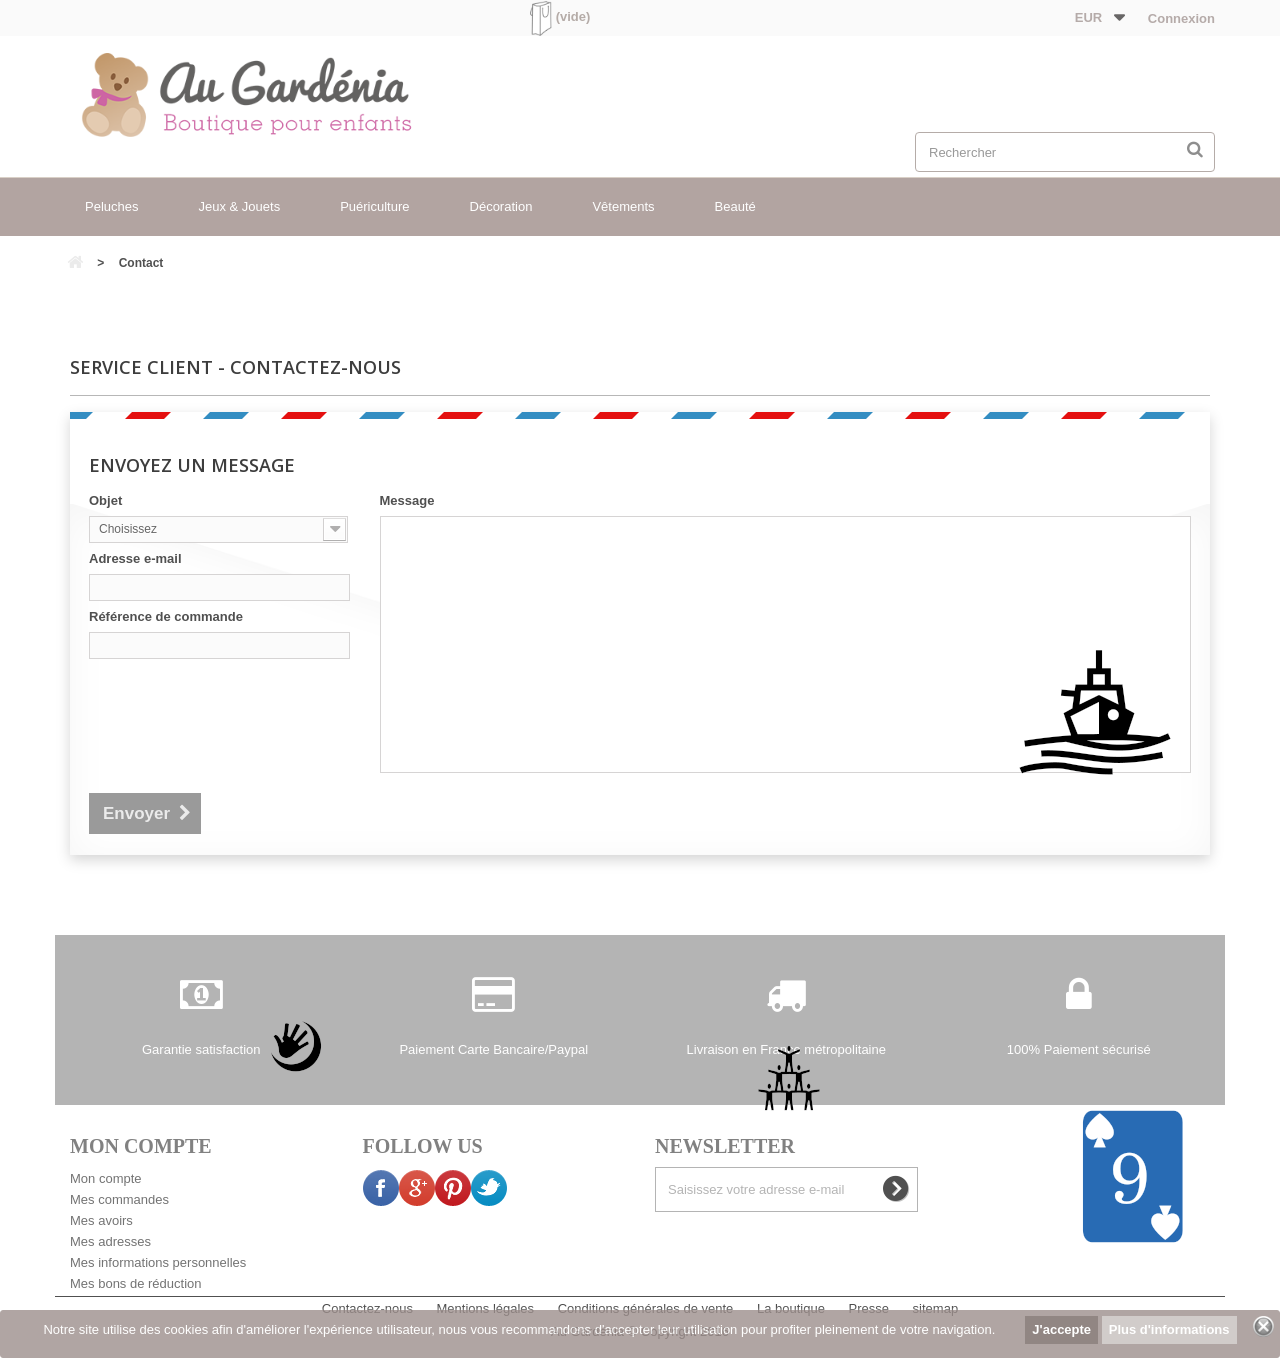 The height and width of the screenshot is (1358, 1280). What do you see at coordinates (789, 1078) in the screenshot?
I see `view team hierarchy or organization structure` at bounding box center [789, 1078].